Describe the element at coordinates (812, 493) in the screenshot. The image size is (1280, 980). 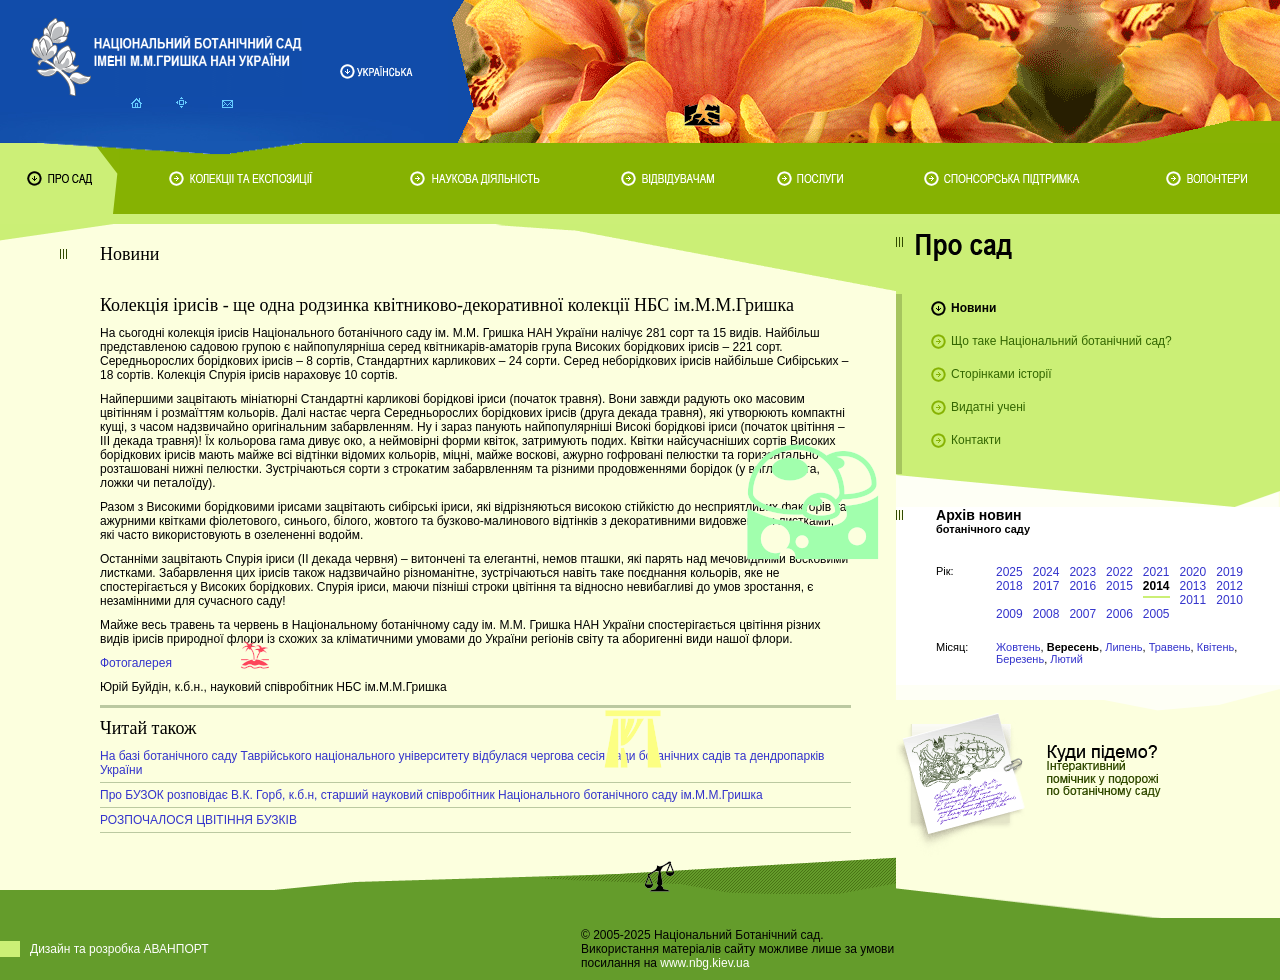
I see `indicates a brewing or crafting process in progress` at that location.